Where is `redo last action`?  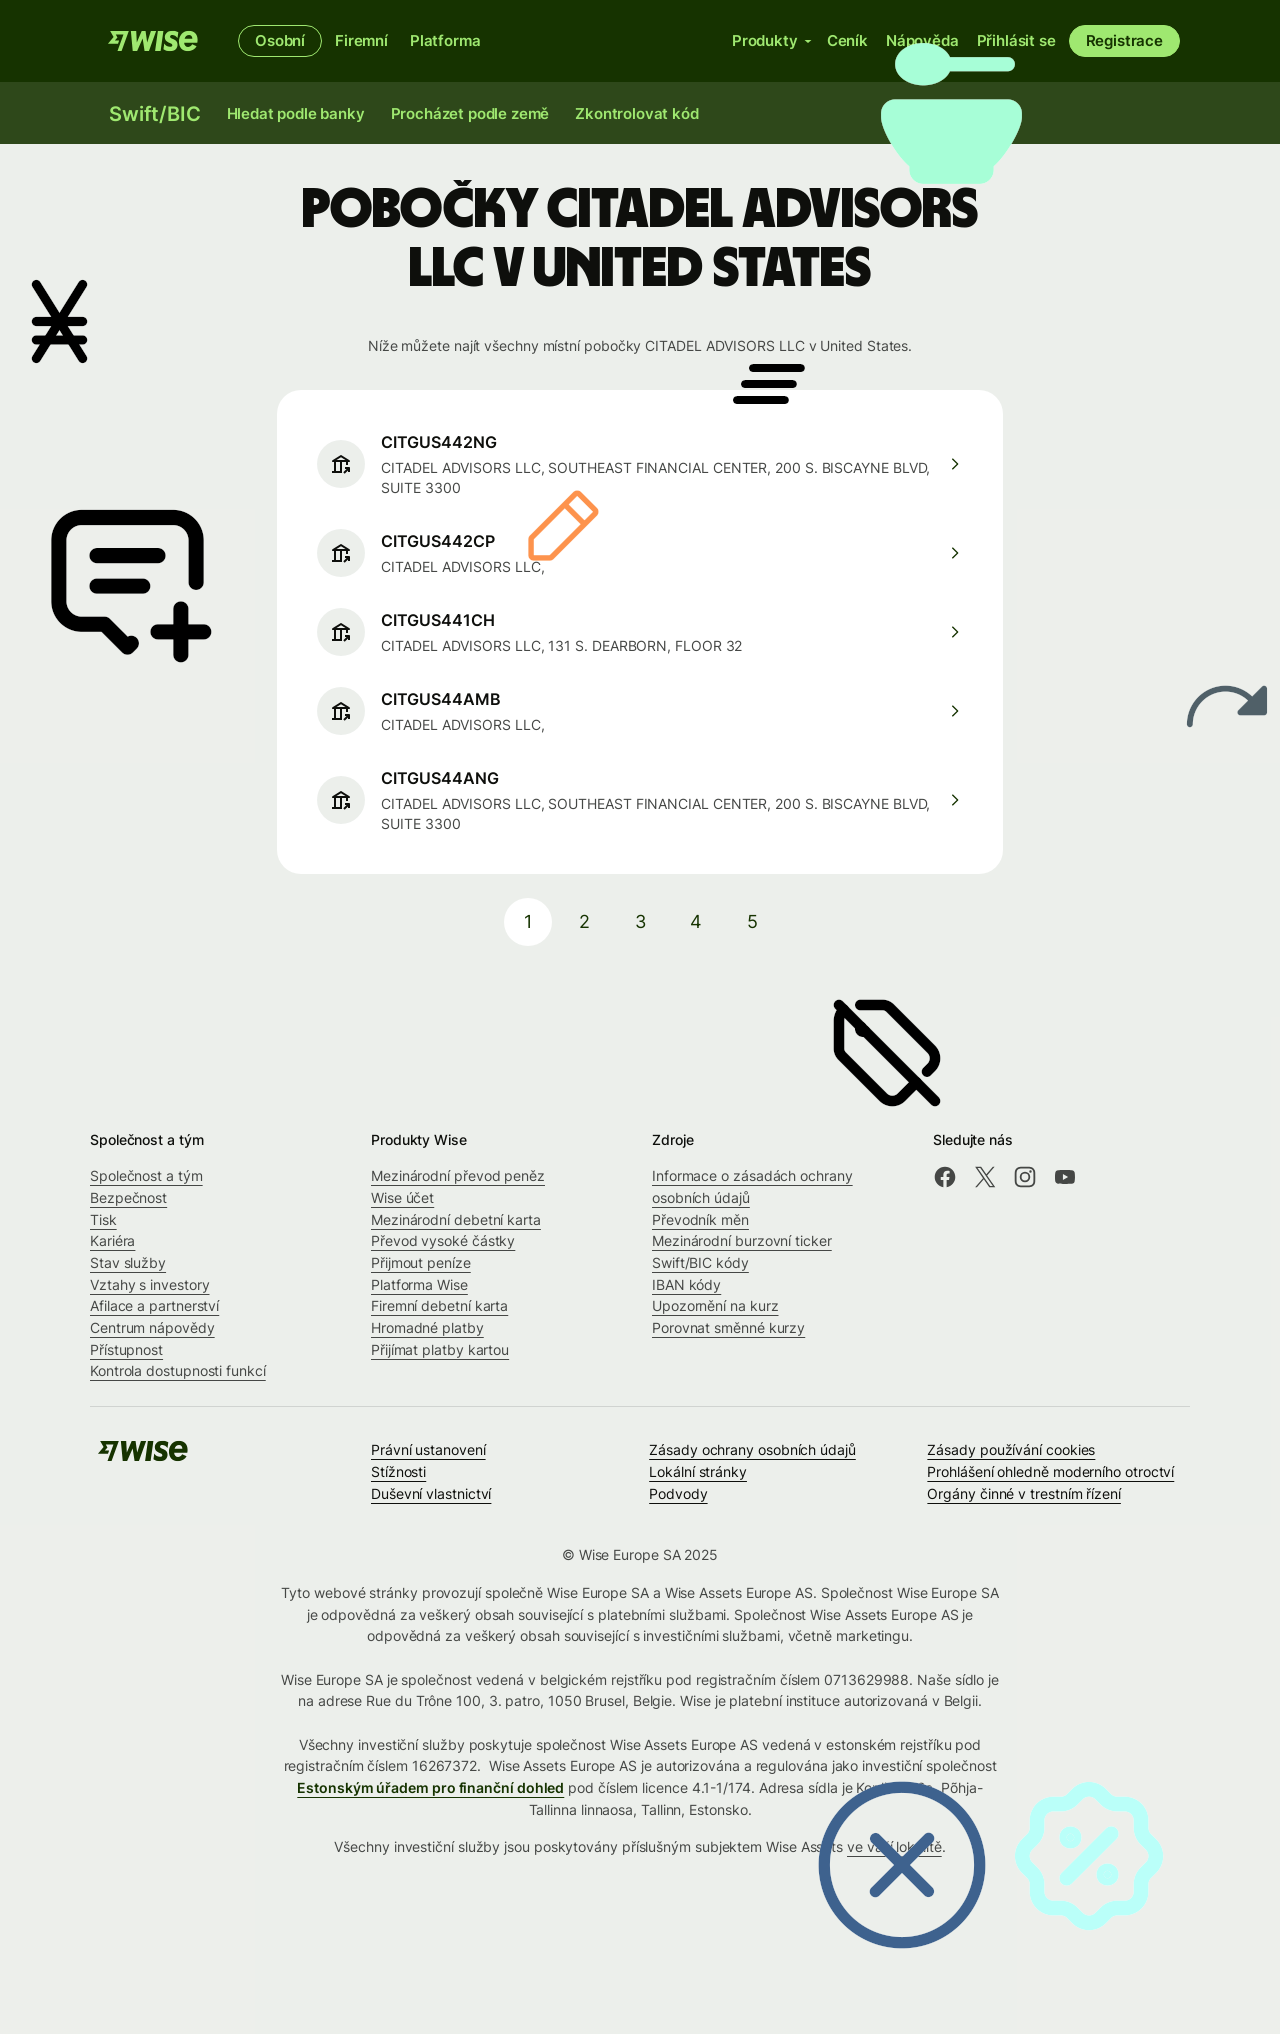 redo last action is located at coordinates (1225, 703).